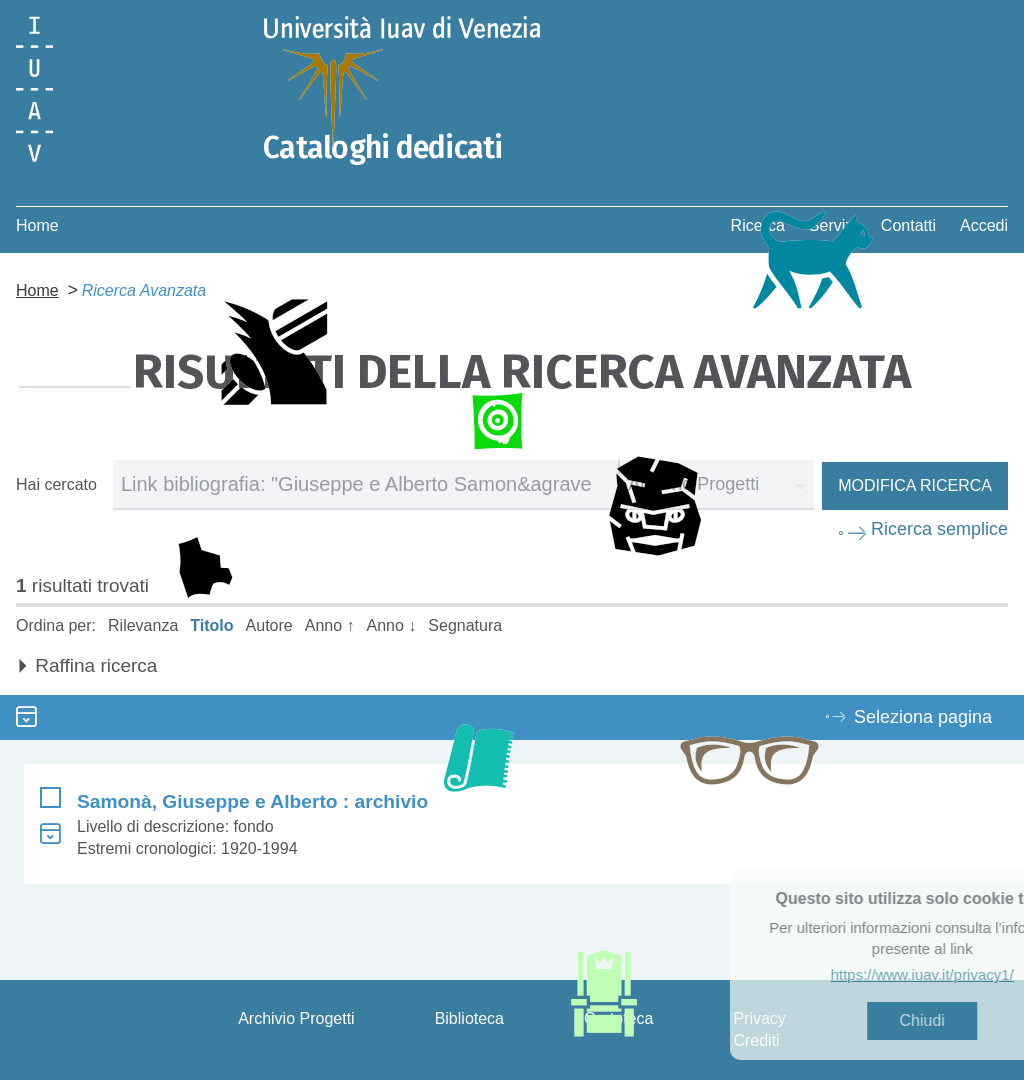 The width and height of the screenshot is (1024, 1080). I want to click on view wanted poster or bounty target, so click(498, 421).